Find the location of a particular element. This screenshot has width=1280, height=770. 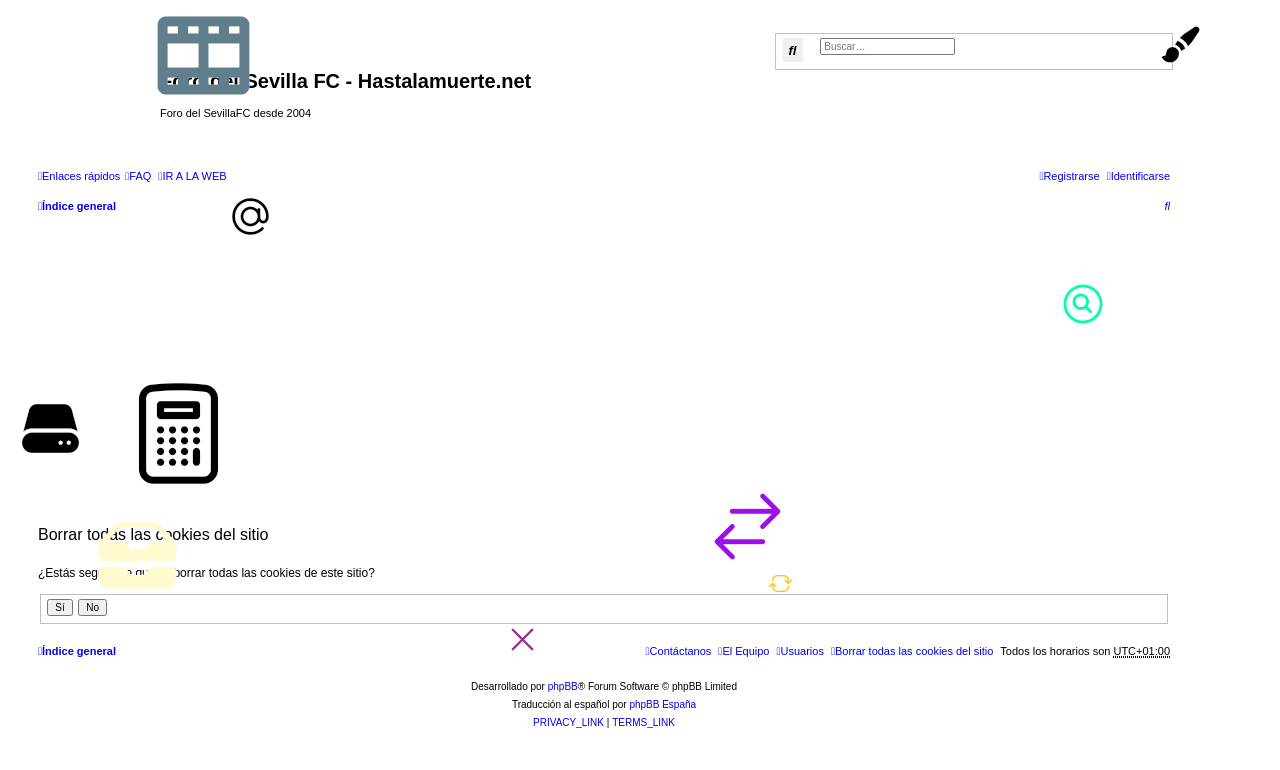

access drawing or painting tools is located at coordinates (1181, 44).